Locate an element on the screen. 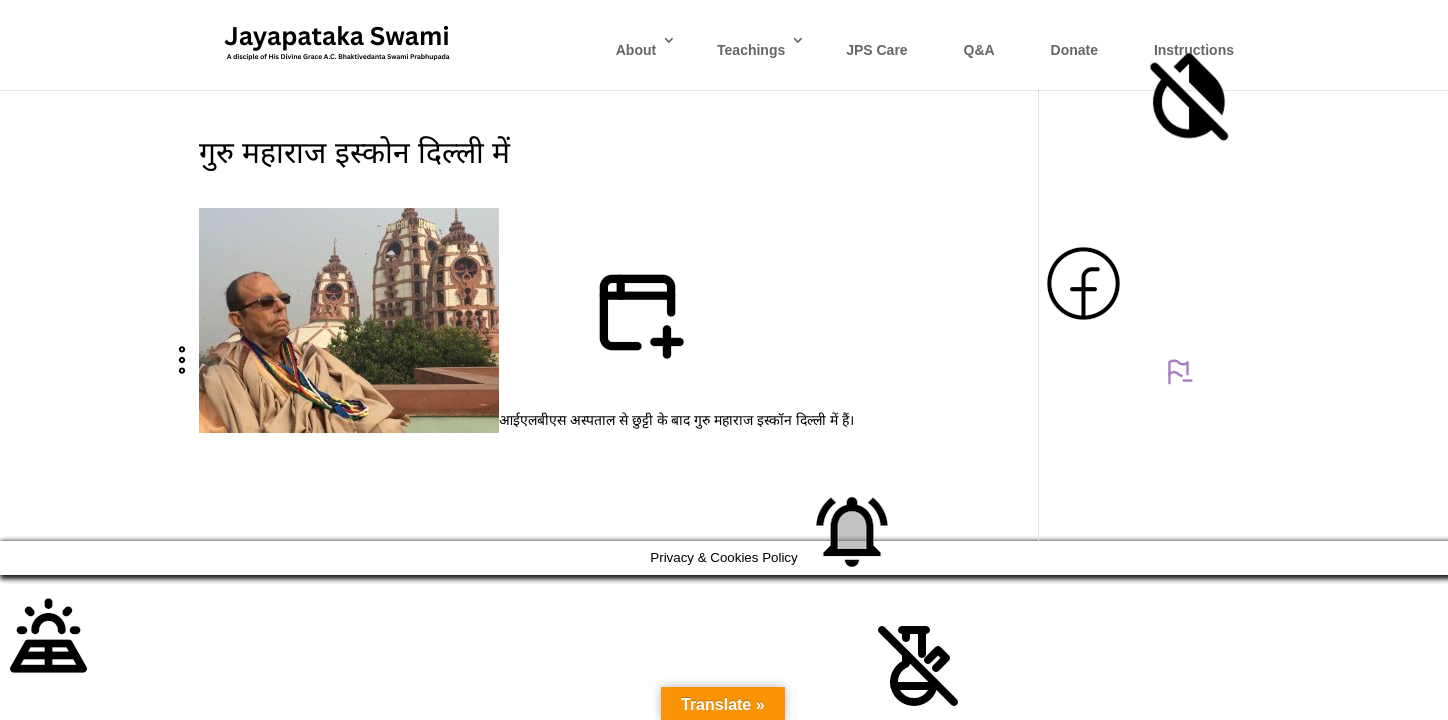 This screenshot has height=720, width=1448. access solar energy settings is located at coordinates (48, 639).